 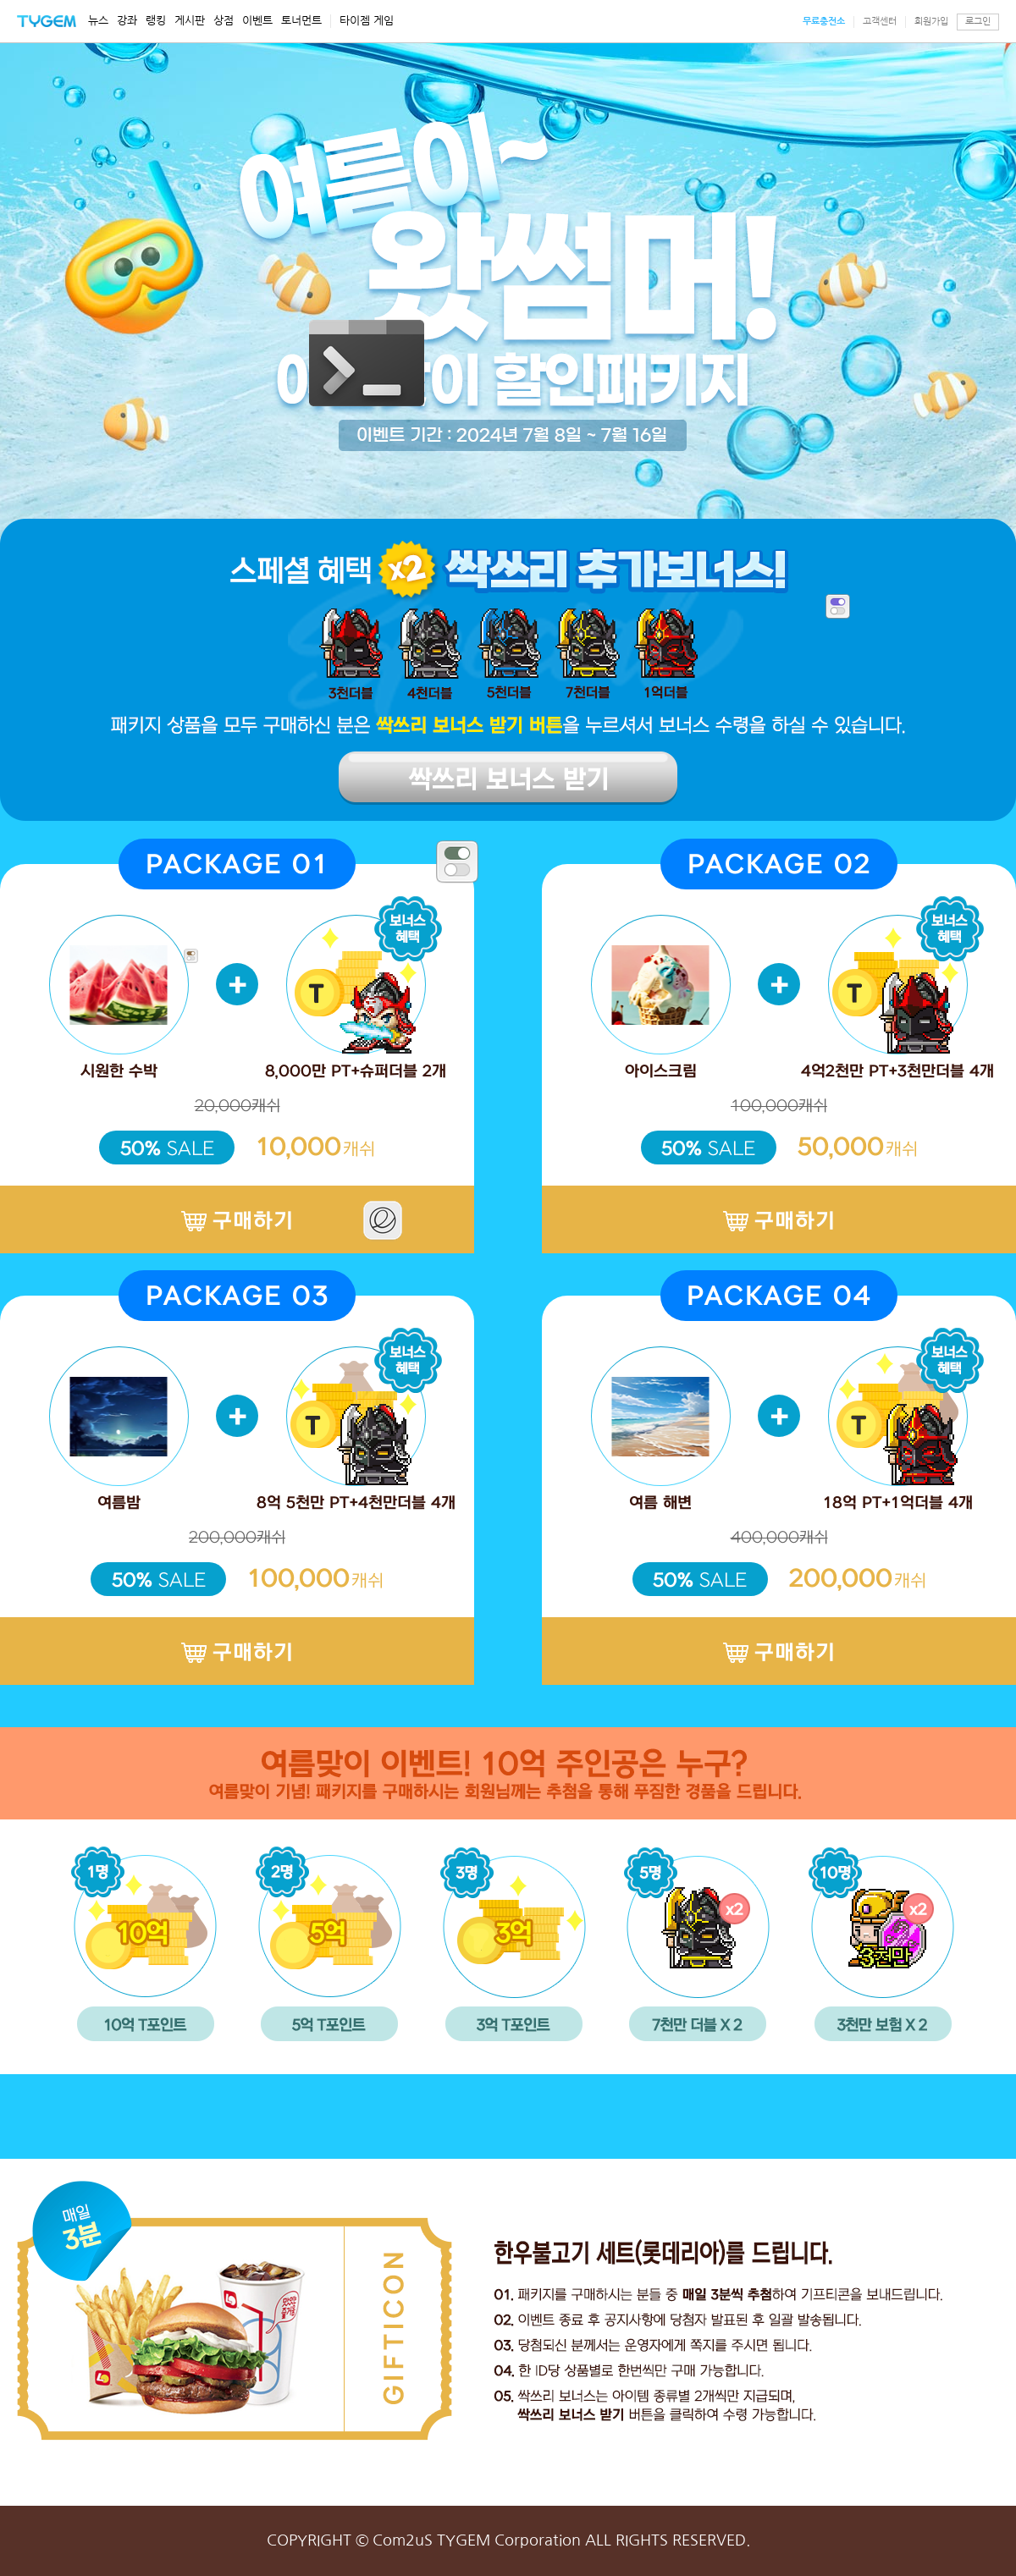 What do you see at coordinates (383, 1220) in the screenshot?
I see `launch elementary OS app or settings` at bounding box center [383, 1220].